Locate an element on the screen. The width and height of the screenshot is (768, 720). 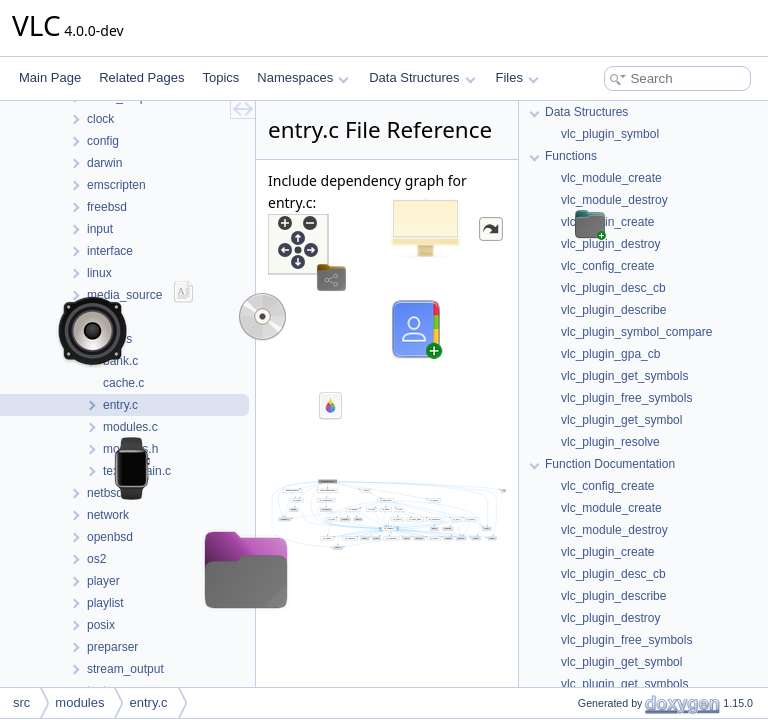
adjust speaker or audio output settings is located at coordinates (92, 330).